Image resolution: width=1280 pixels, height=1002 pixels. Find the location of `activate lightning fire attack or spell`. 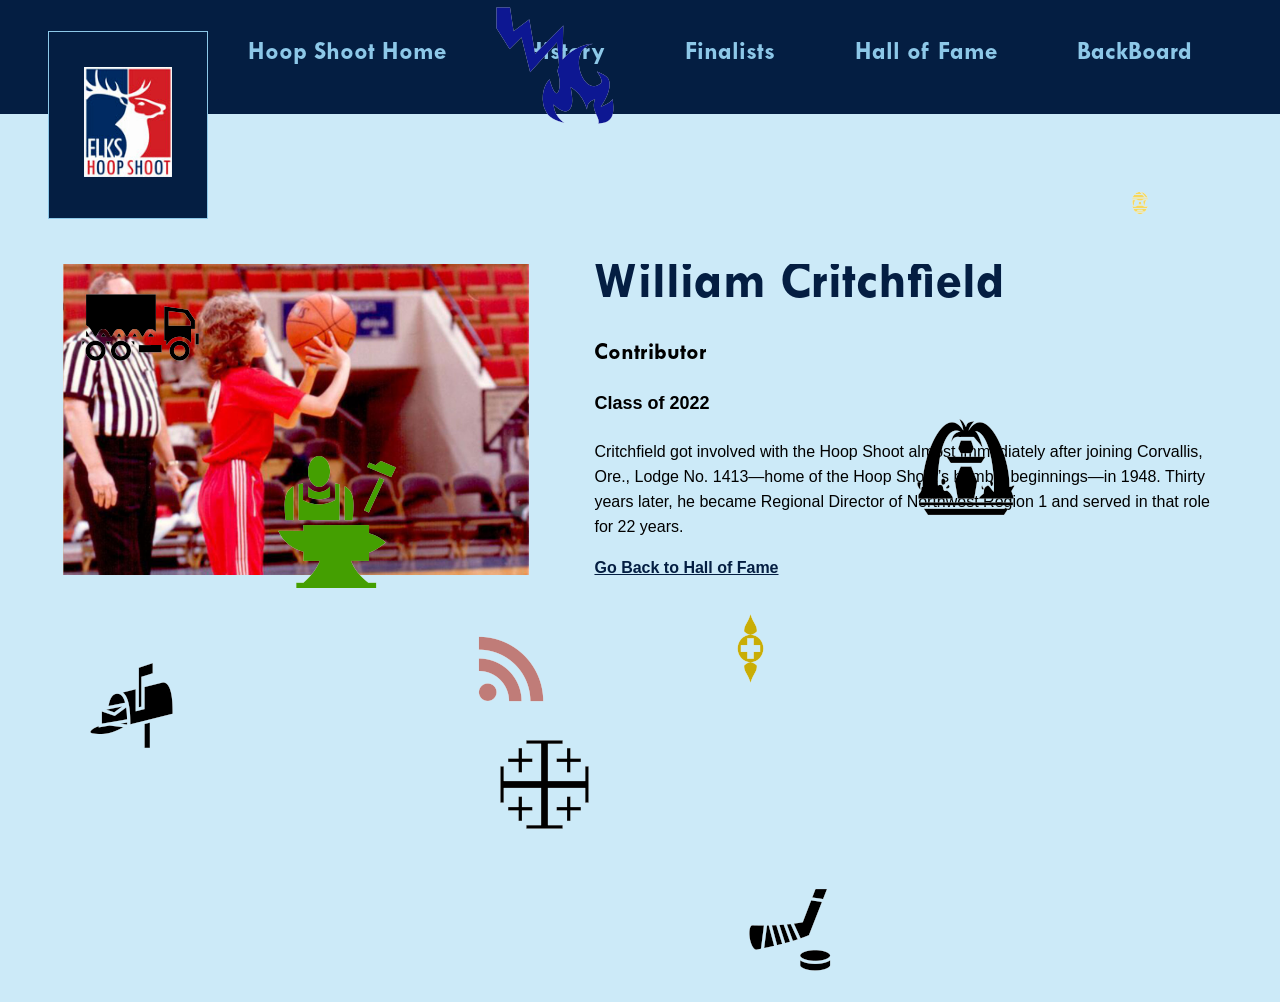

activate lightning fire attack or spell is located at coordinates (555, 66).